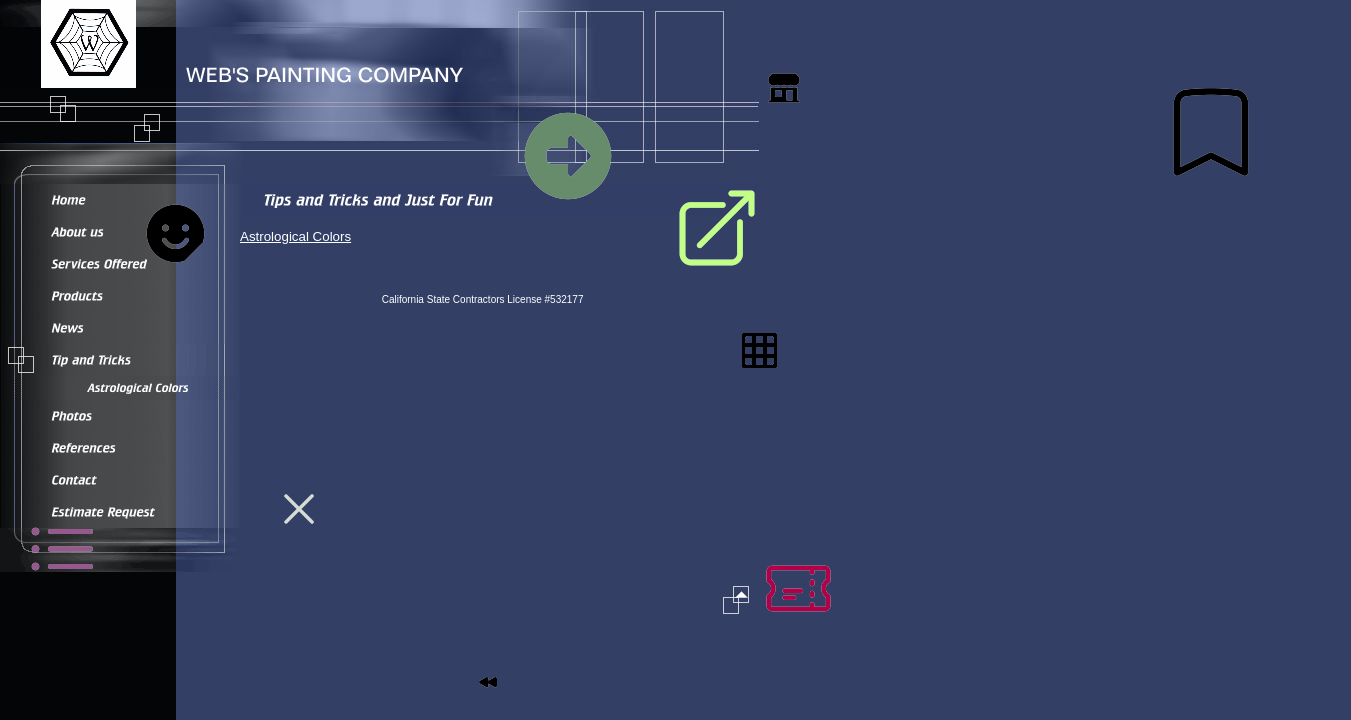 The width and height of the screenshot is (1351, 720). I want to click on open link in a new tab or window, so click(717, 228).